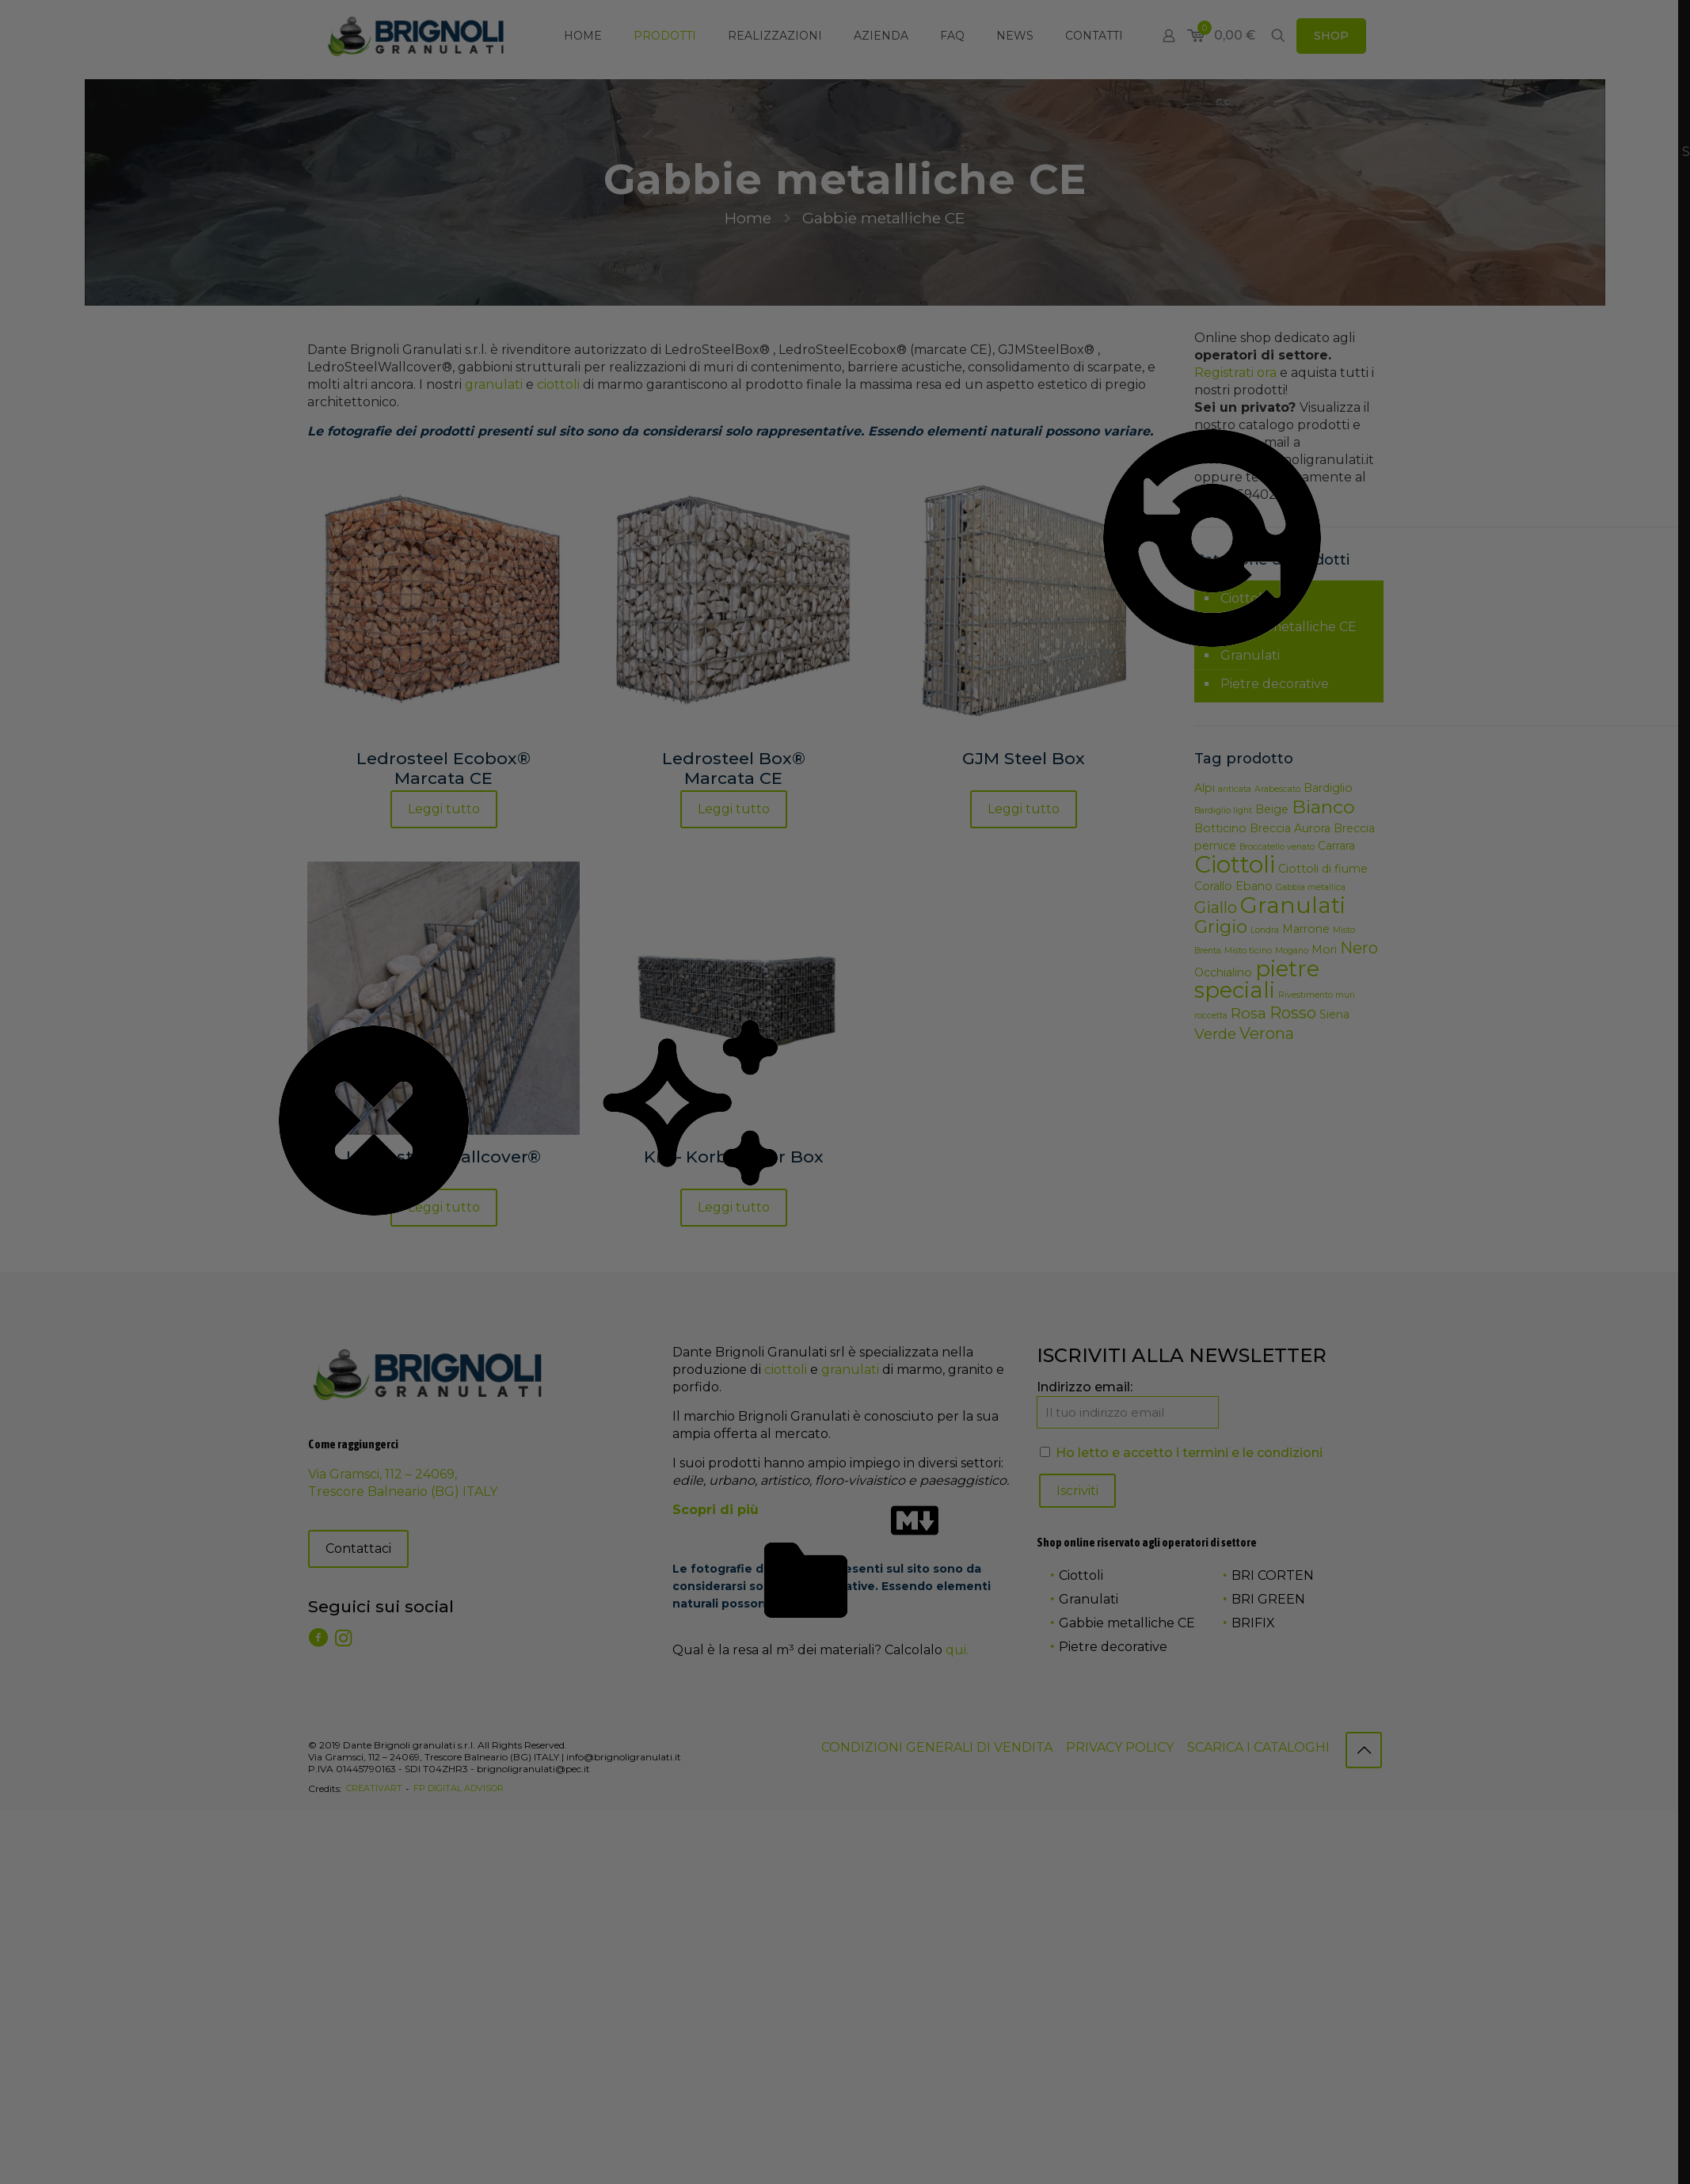  Describe the element at coordinates (805, 1580) in the screenshot. I see `open folder or directory` at that location.